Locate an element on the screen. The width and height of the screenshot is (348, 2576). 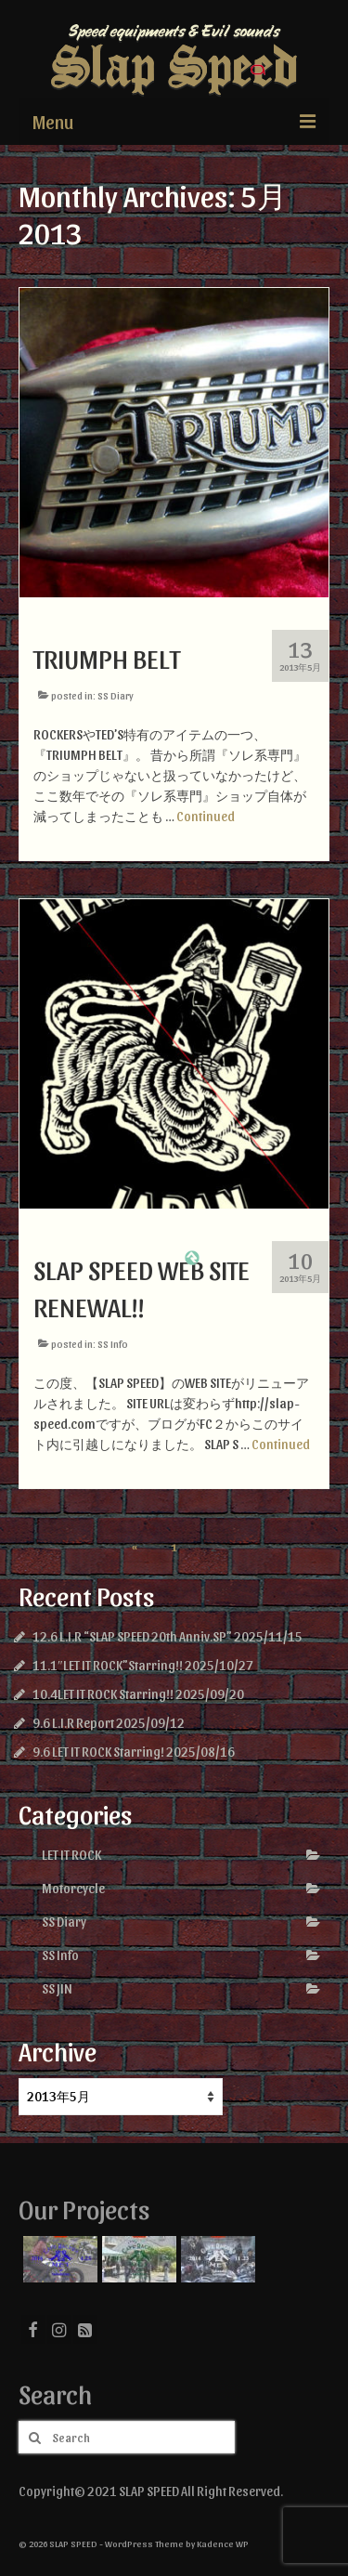
open Rock RMS church management app is located at coordinates (192, 1258).